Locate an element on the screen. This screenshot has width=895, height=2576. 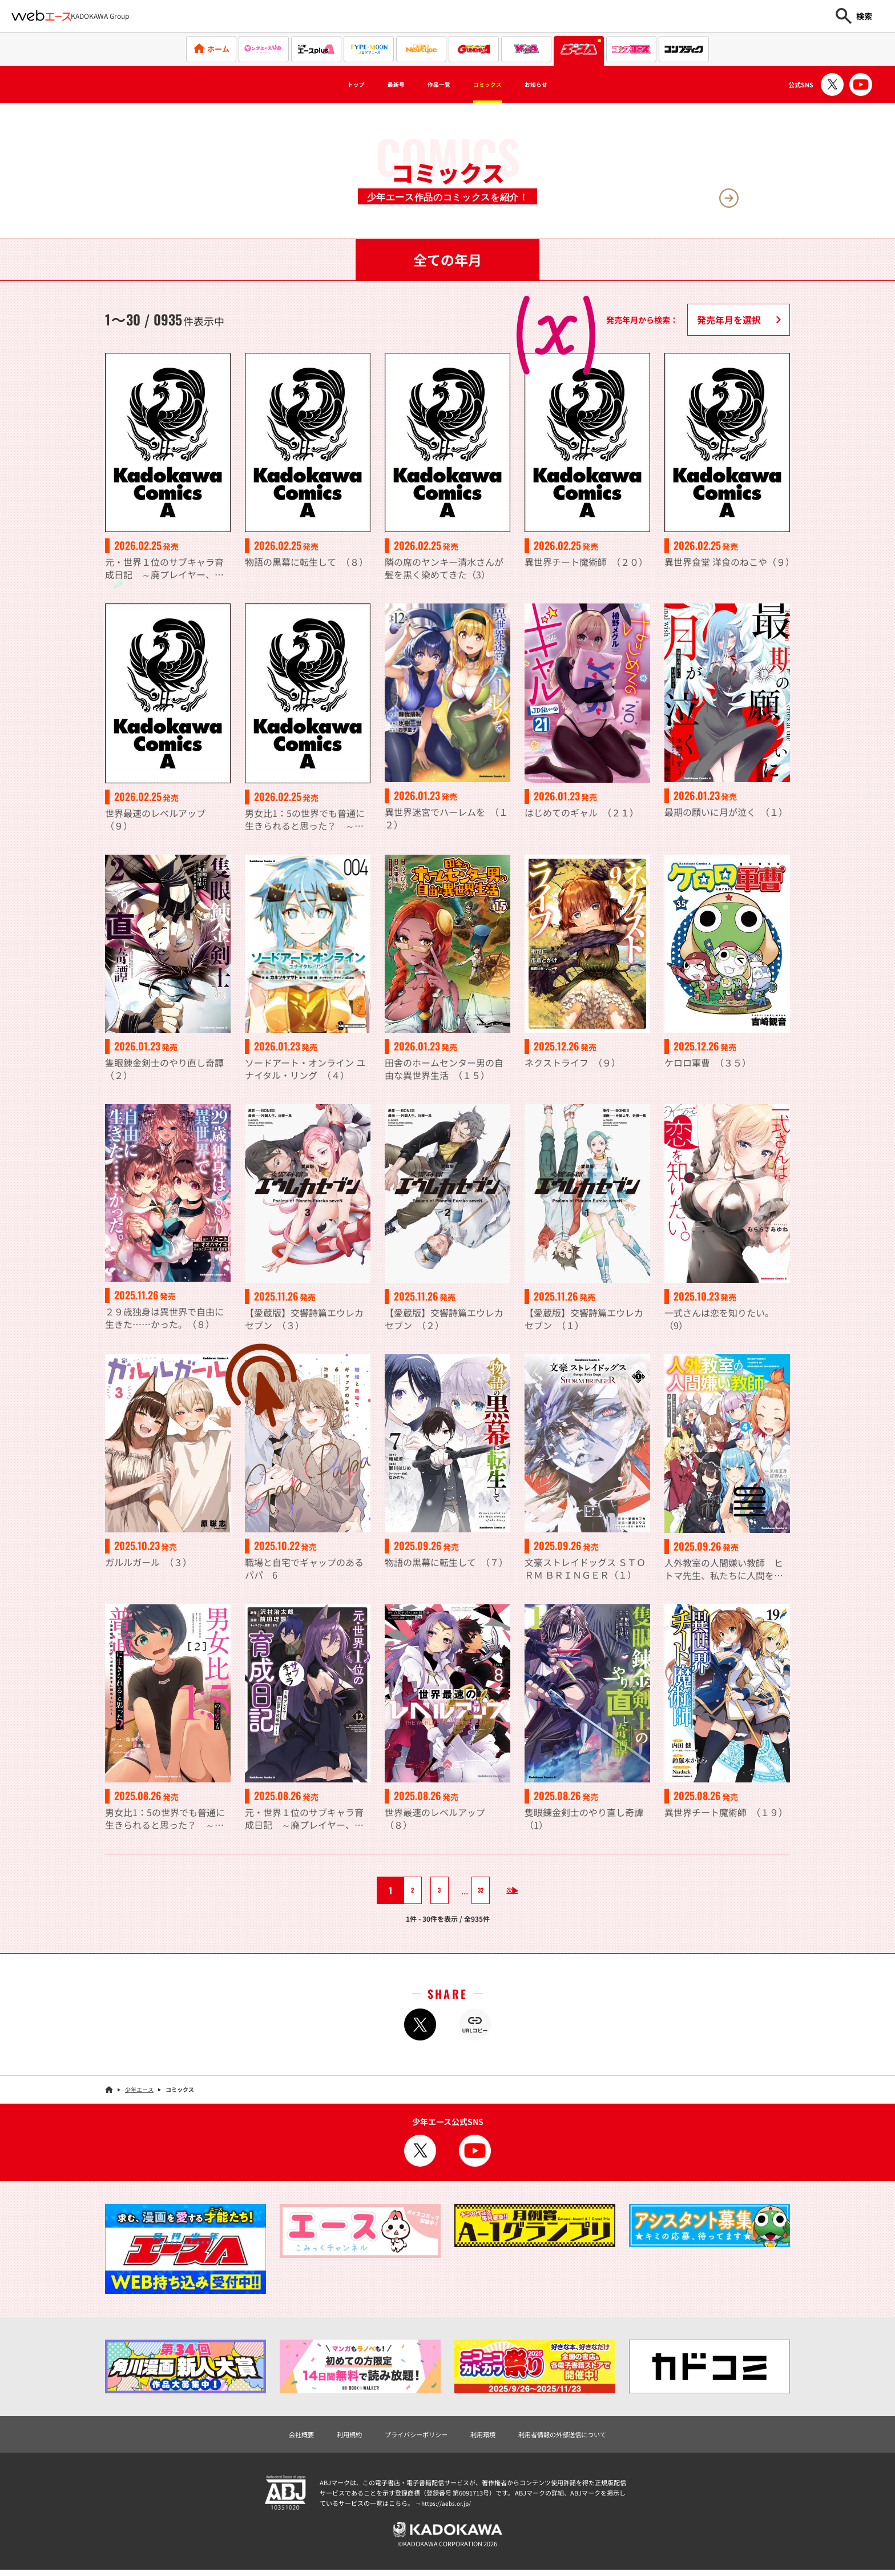
tap or click interaction indicator is located at coordinates (261, 1385).